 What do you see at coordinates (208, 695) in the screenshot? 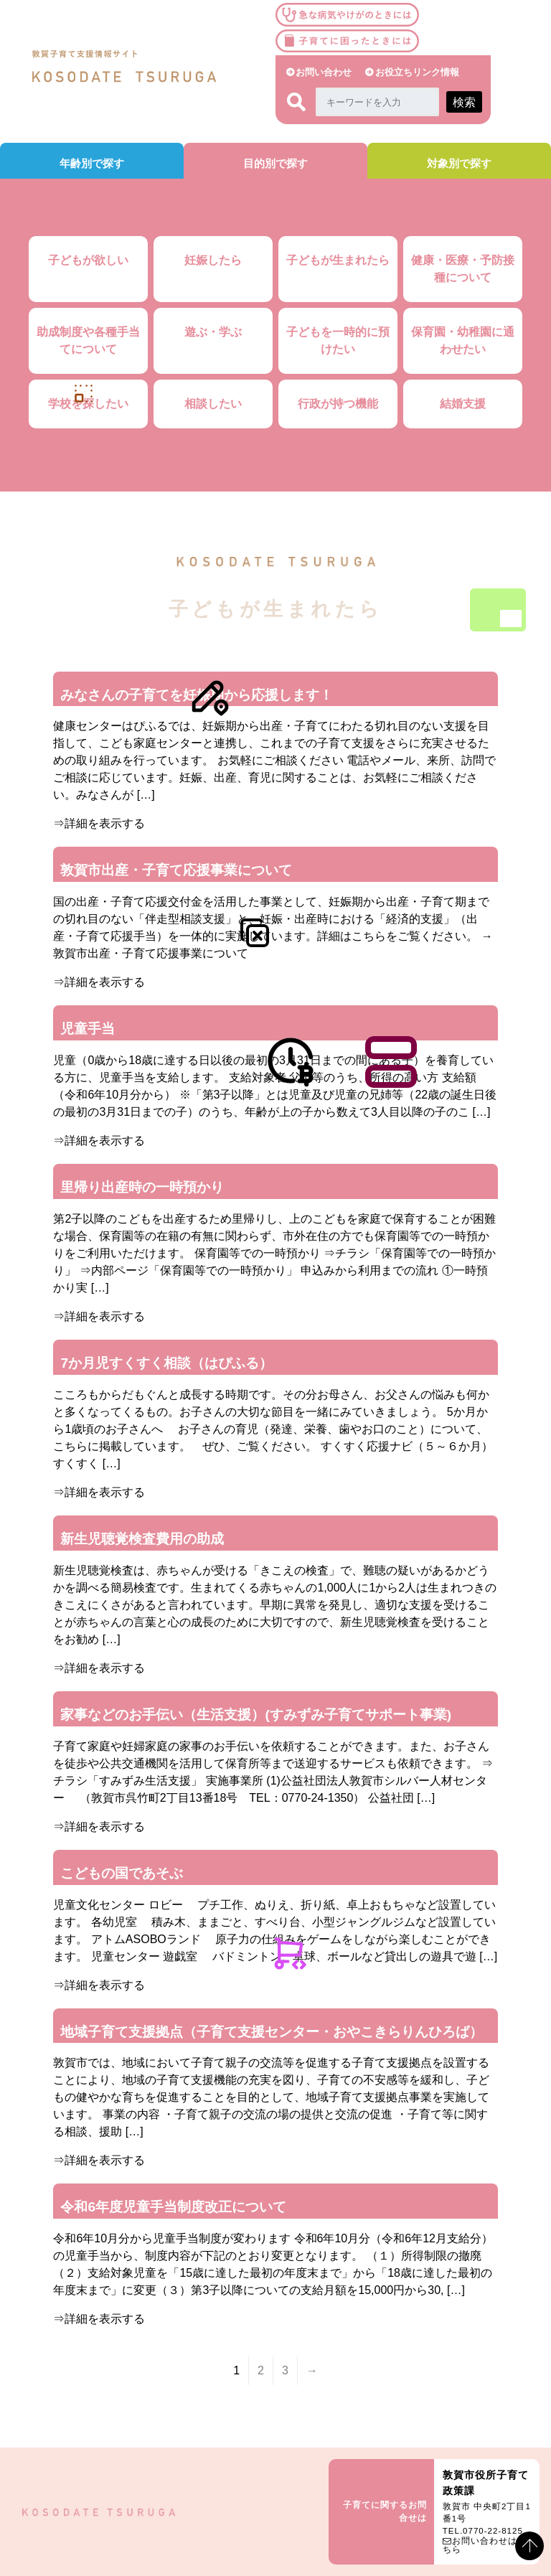
I see `pin or save an edited note` at bounding box center [208, 695].